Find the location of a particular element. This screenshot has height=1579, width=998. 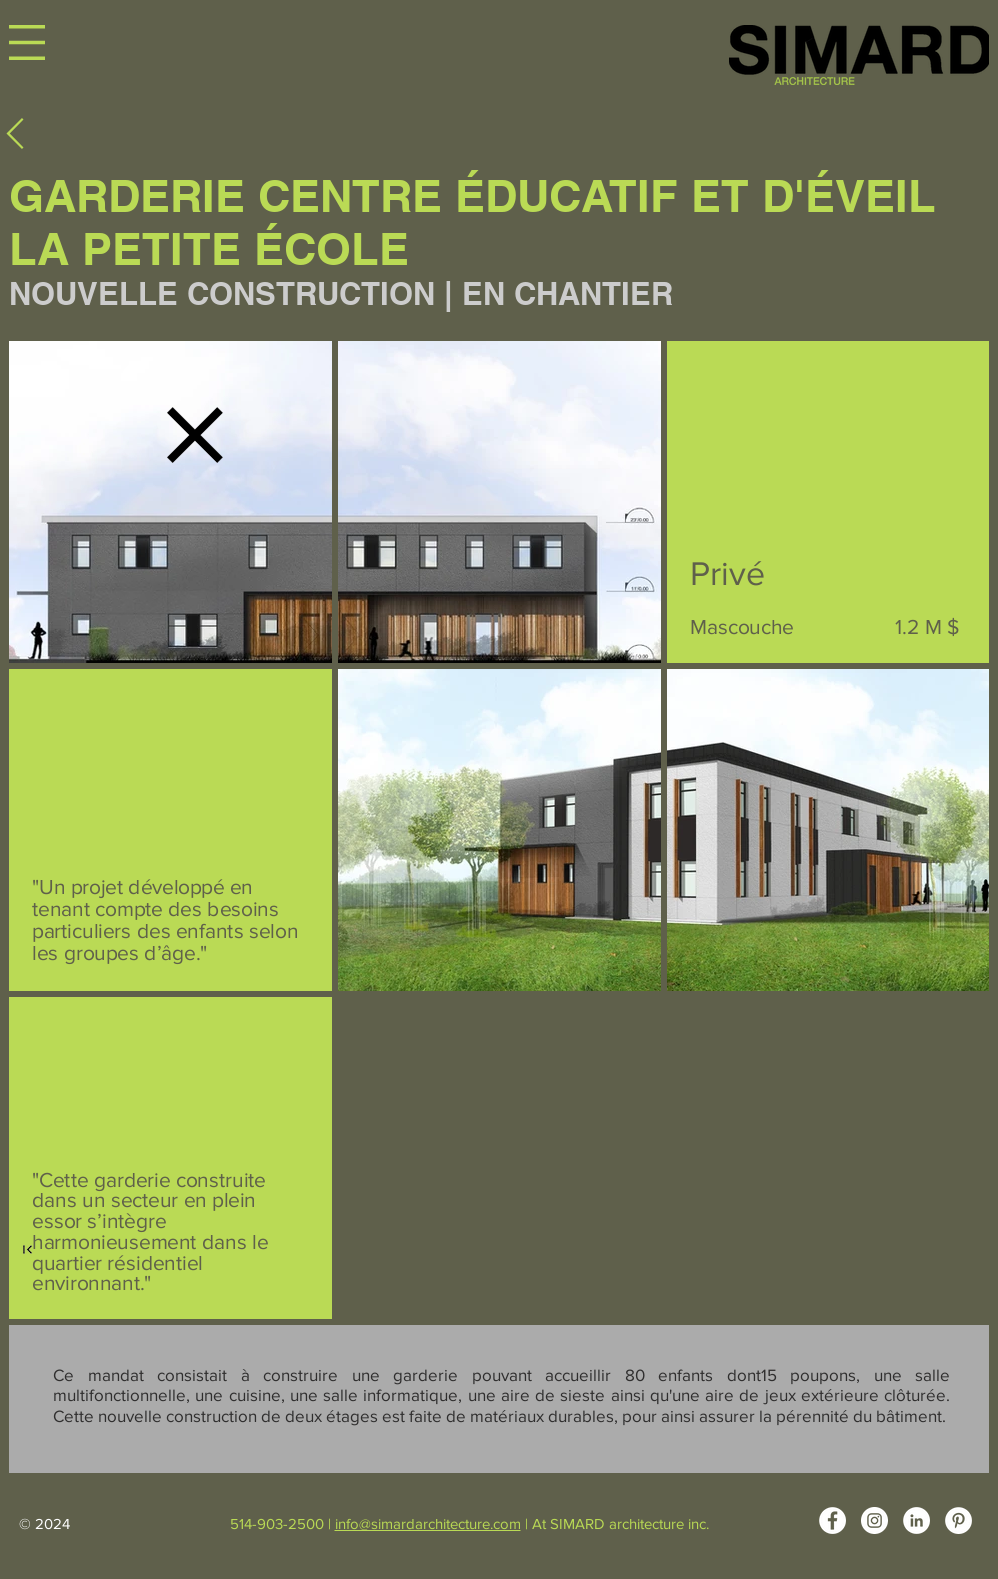

close a dialog or modal is located at coordinates (195, 435).